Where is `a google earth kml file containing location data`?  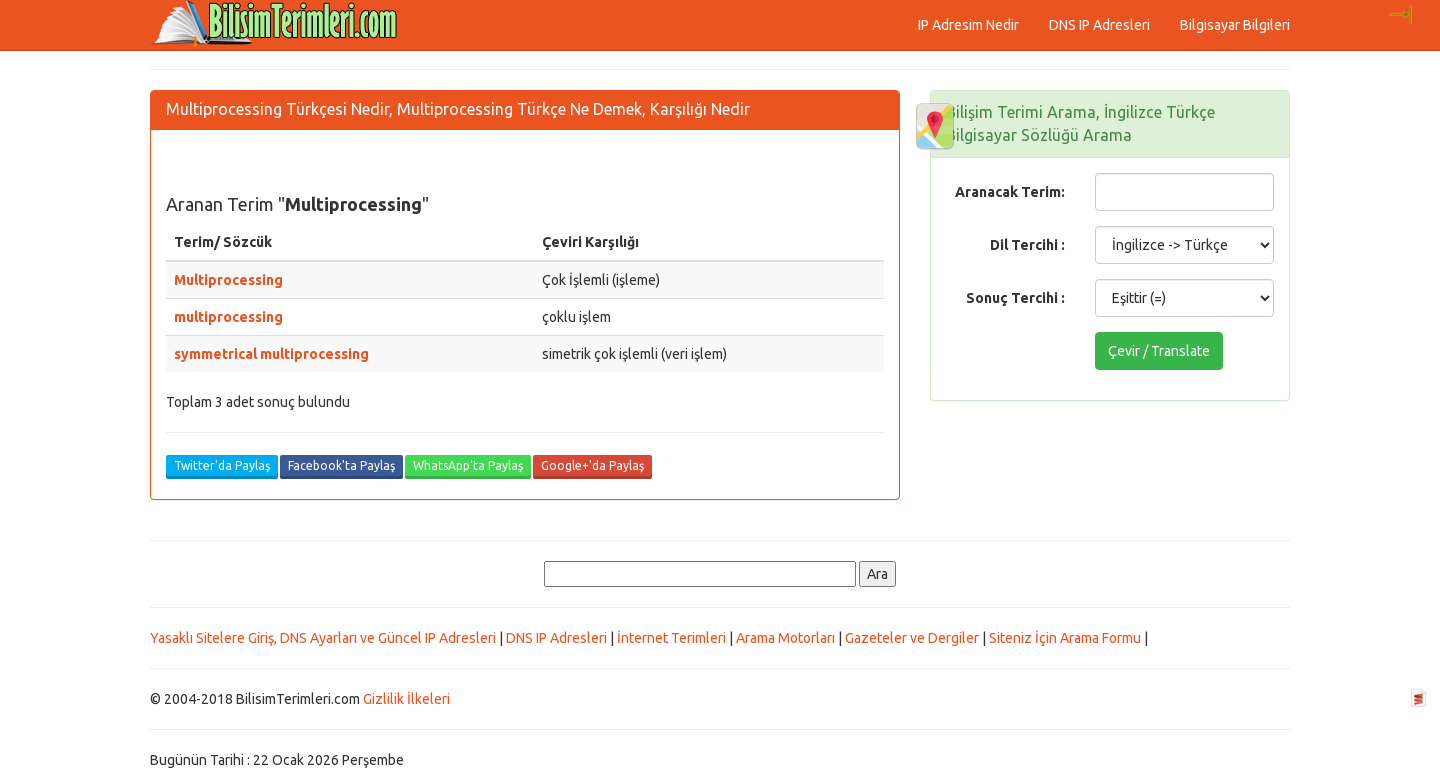 a google earth kml file containing location data is located at coordinates (935, 126).